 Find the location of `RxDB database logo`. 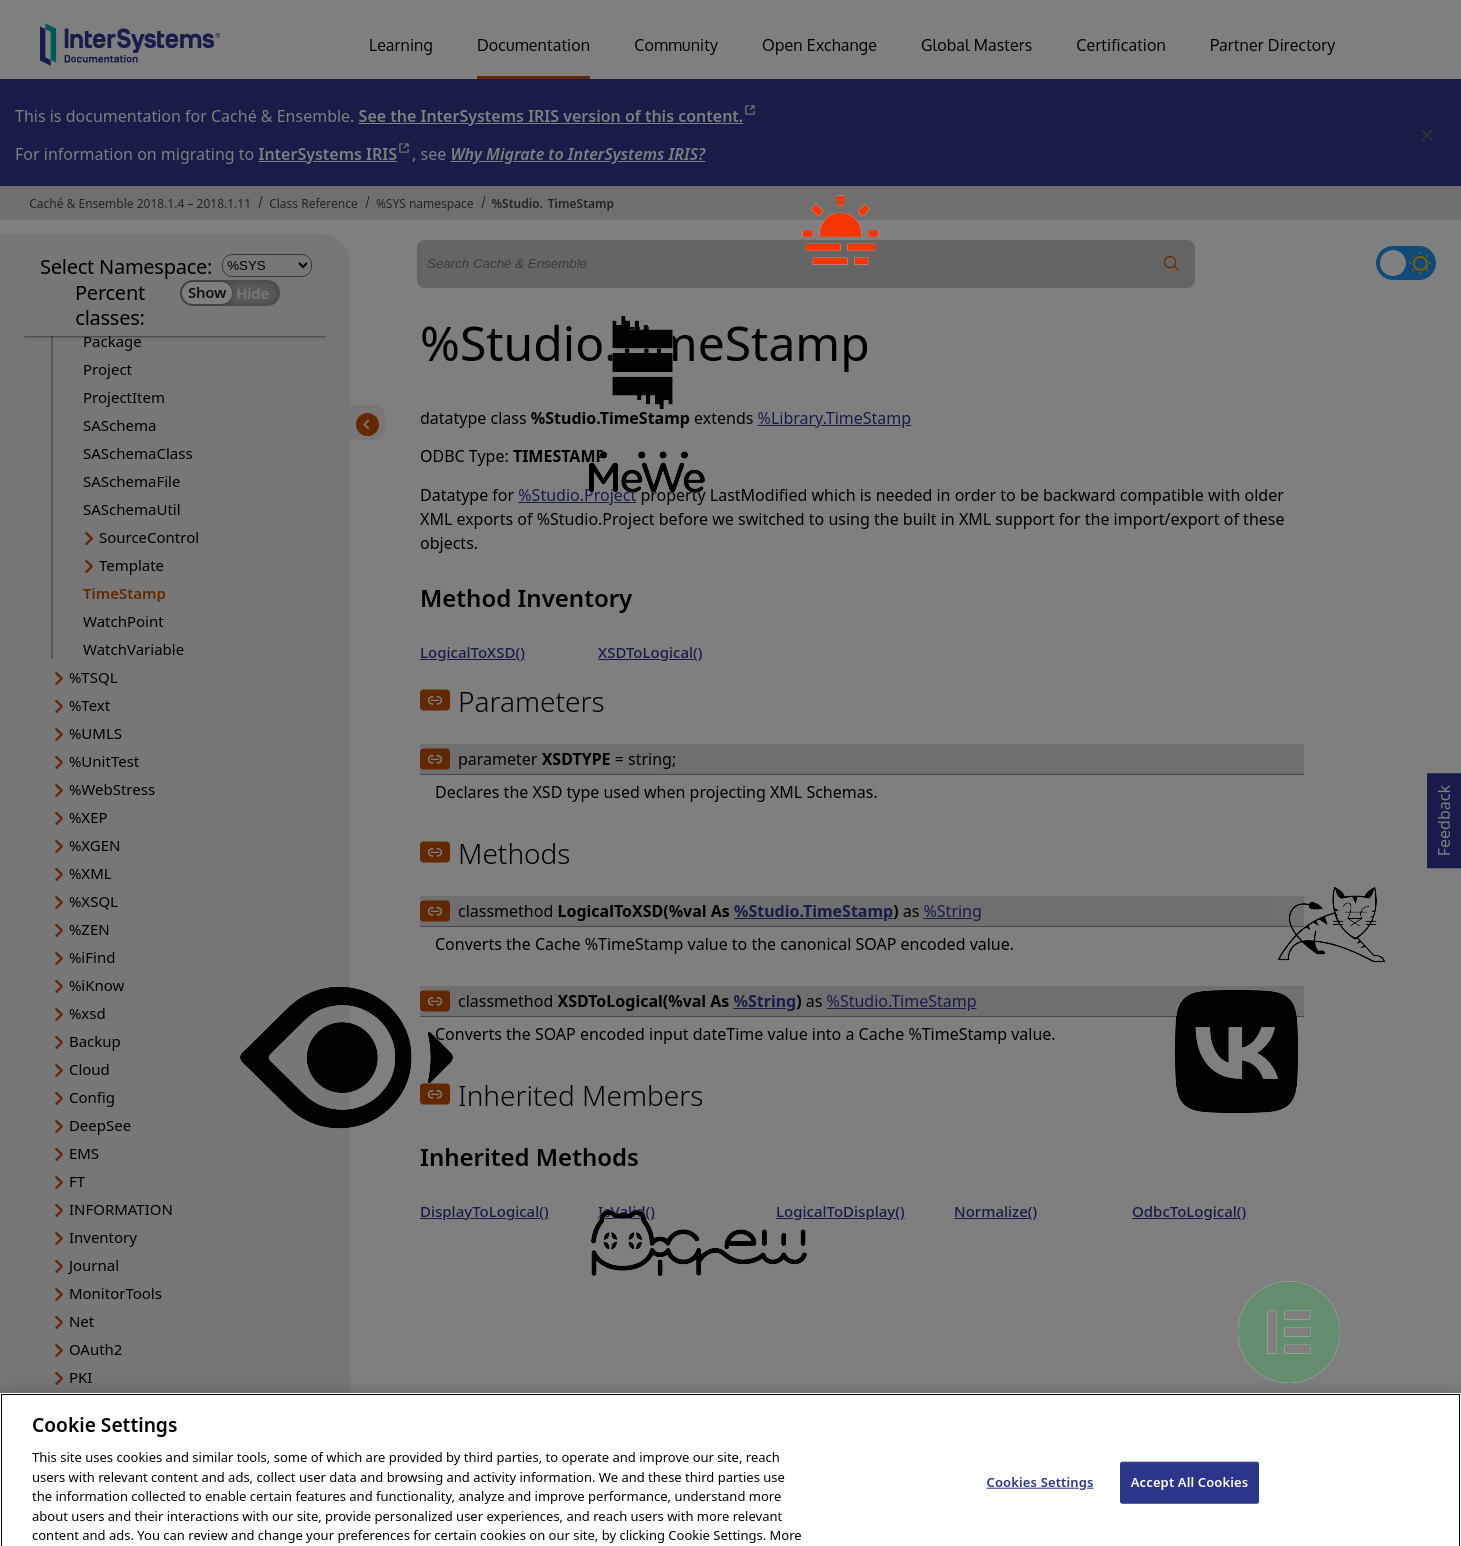

RxDB database logo is located at coordinates (642, 362).